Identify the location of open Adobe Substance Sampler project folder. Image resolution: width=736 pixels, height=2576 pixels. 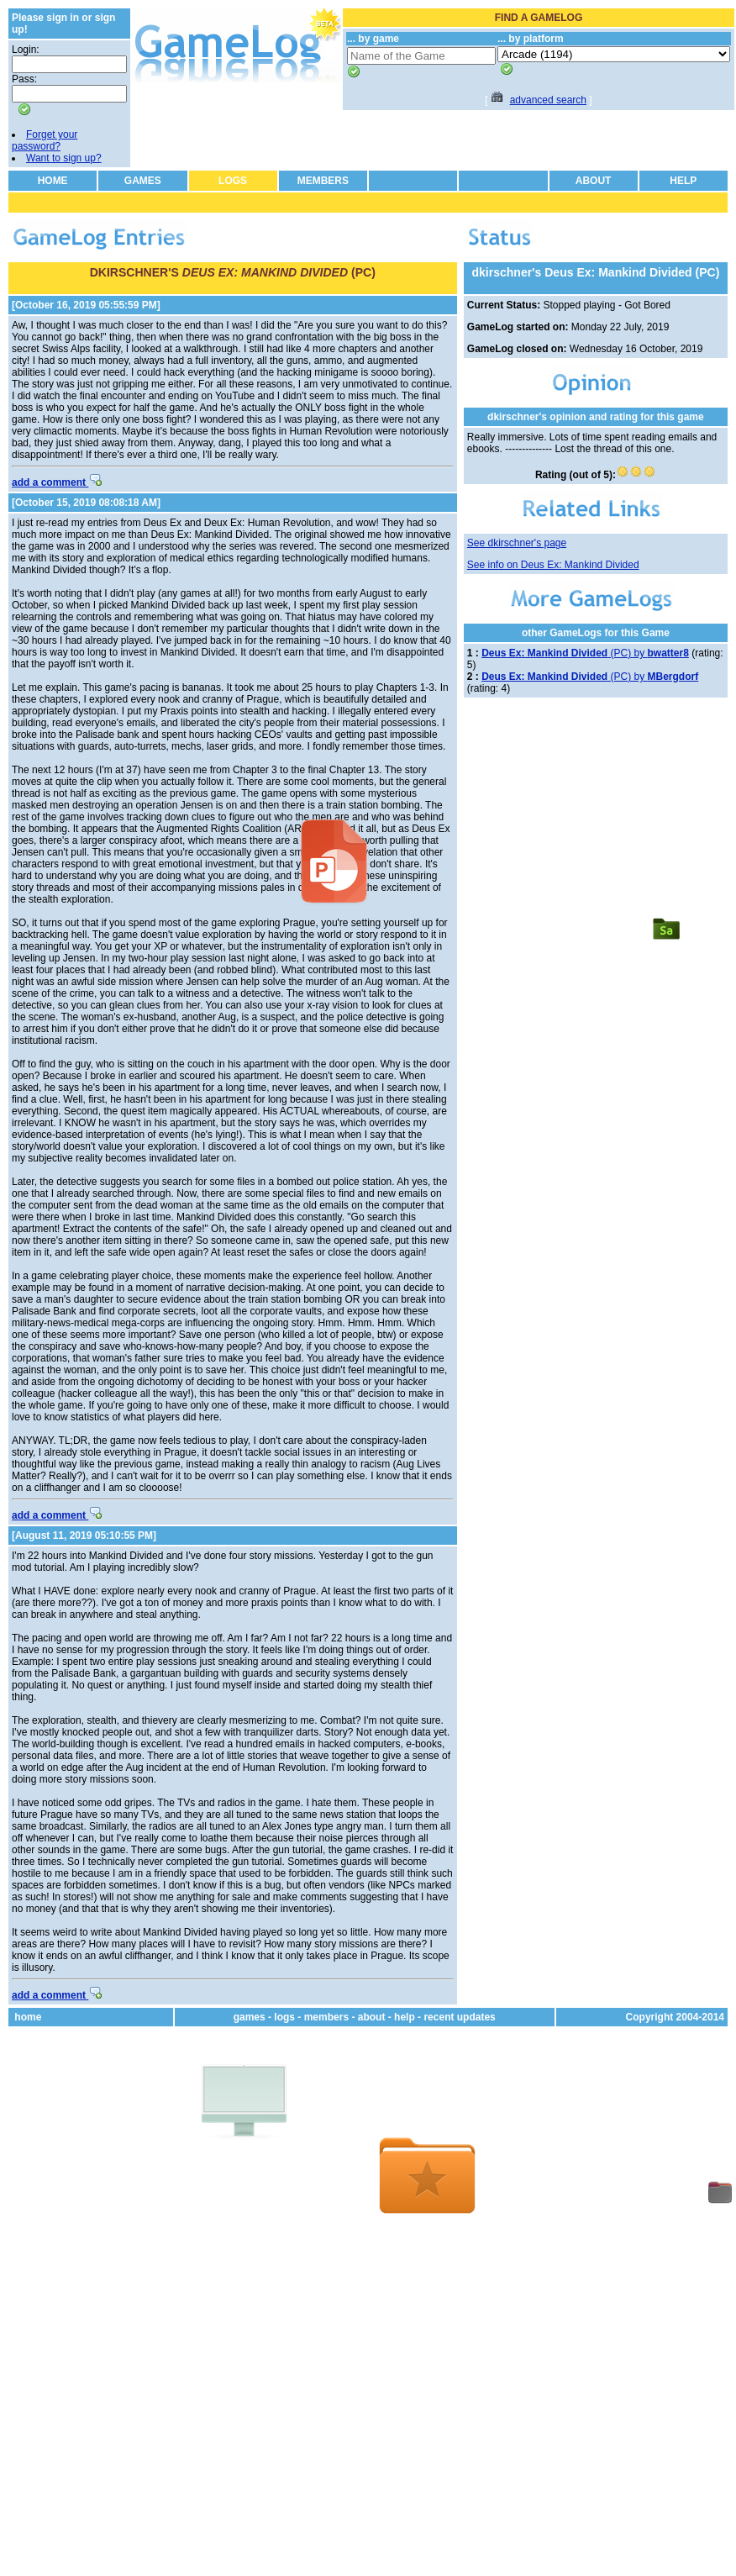
(666, 930).